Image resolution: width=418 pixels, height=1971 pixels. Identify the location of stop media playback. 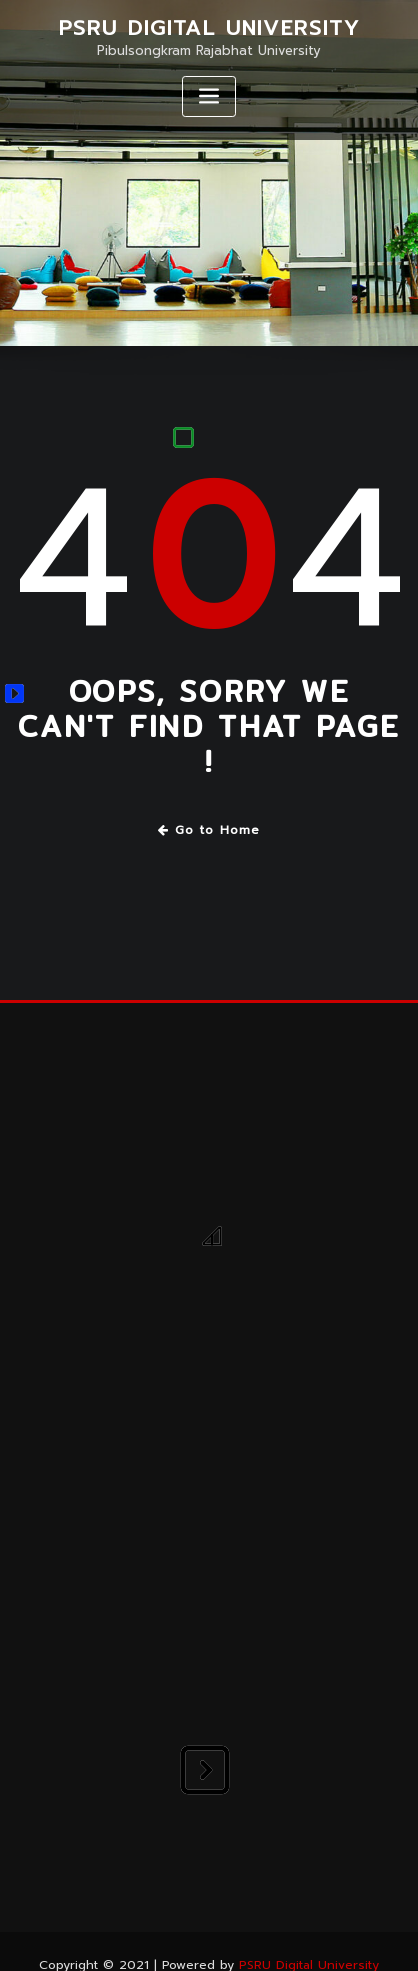
(183, 437).